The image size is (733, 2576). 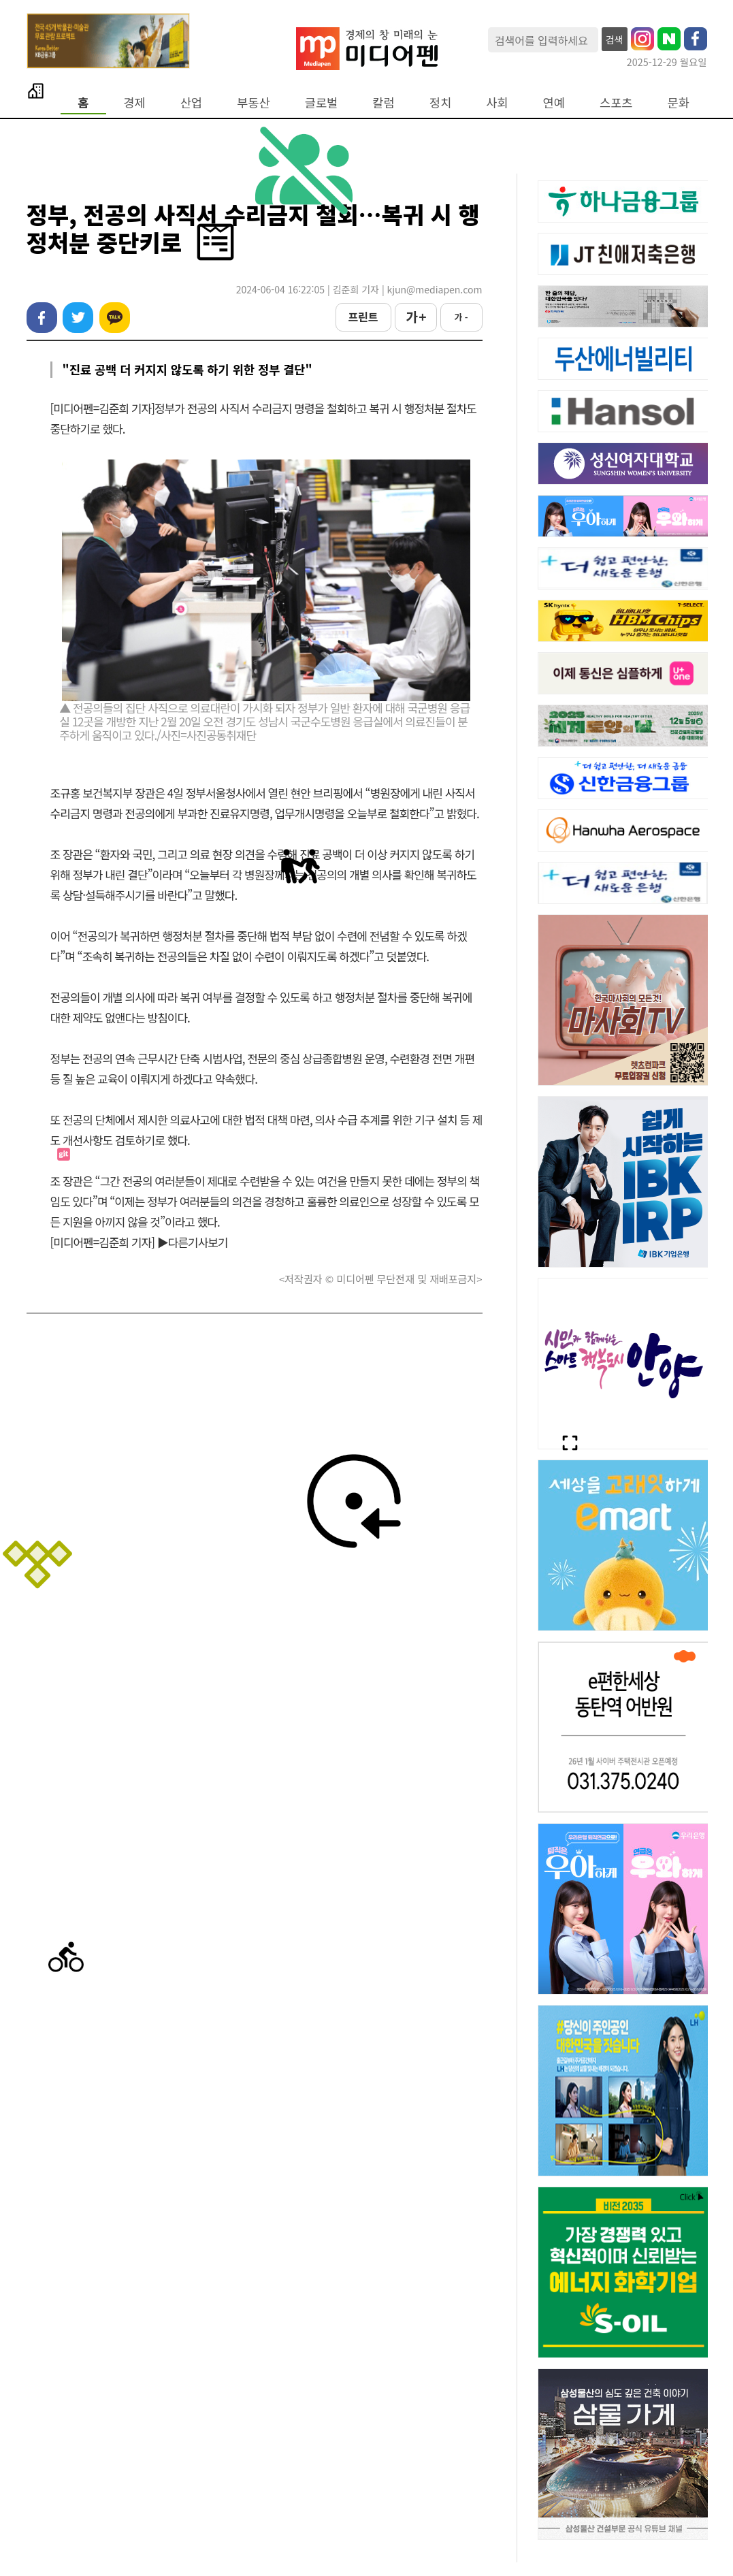 I want to click on get cycling directions, so click(x=66, y=1957).